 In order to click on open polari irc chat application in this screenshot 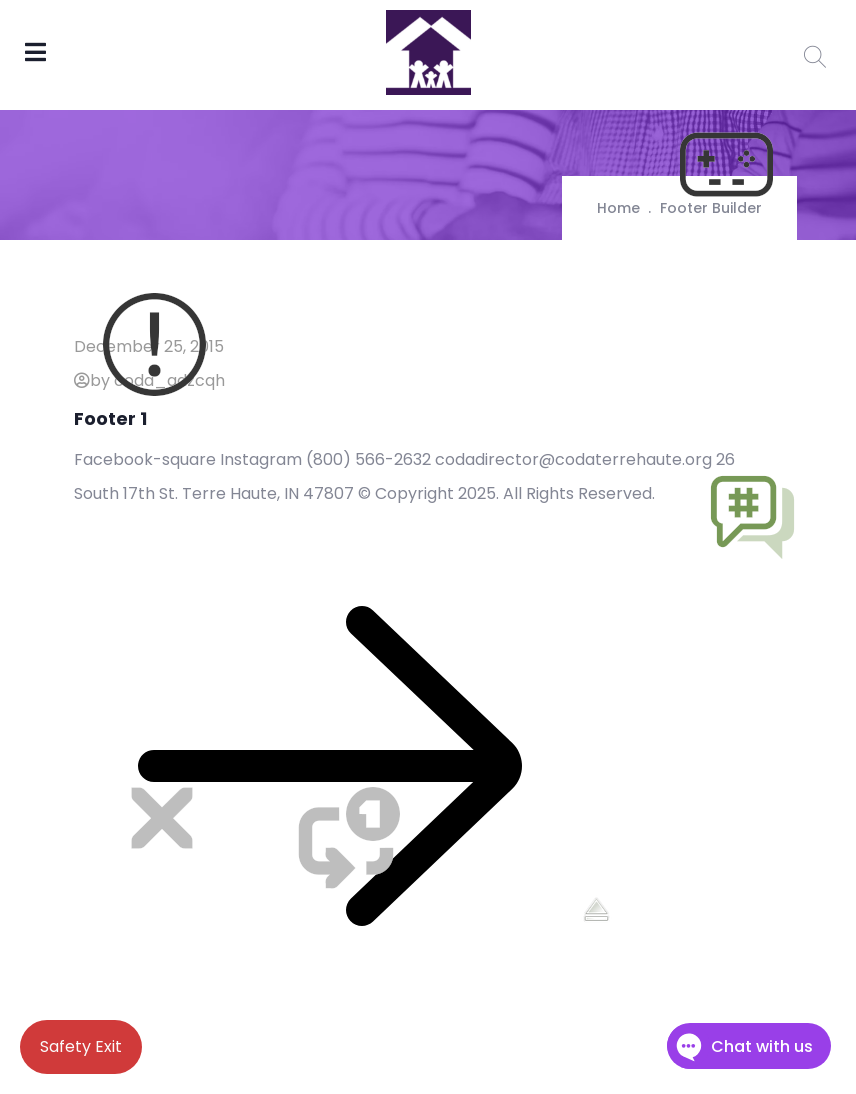, I will do `click(752, 517)`.